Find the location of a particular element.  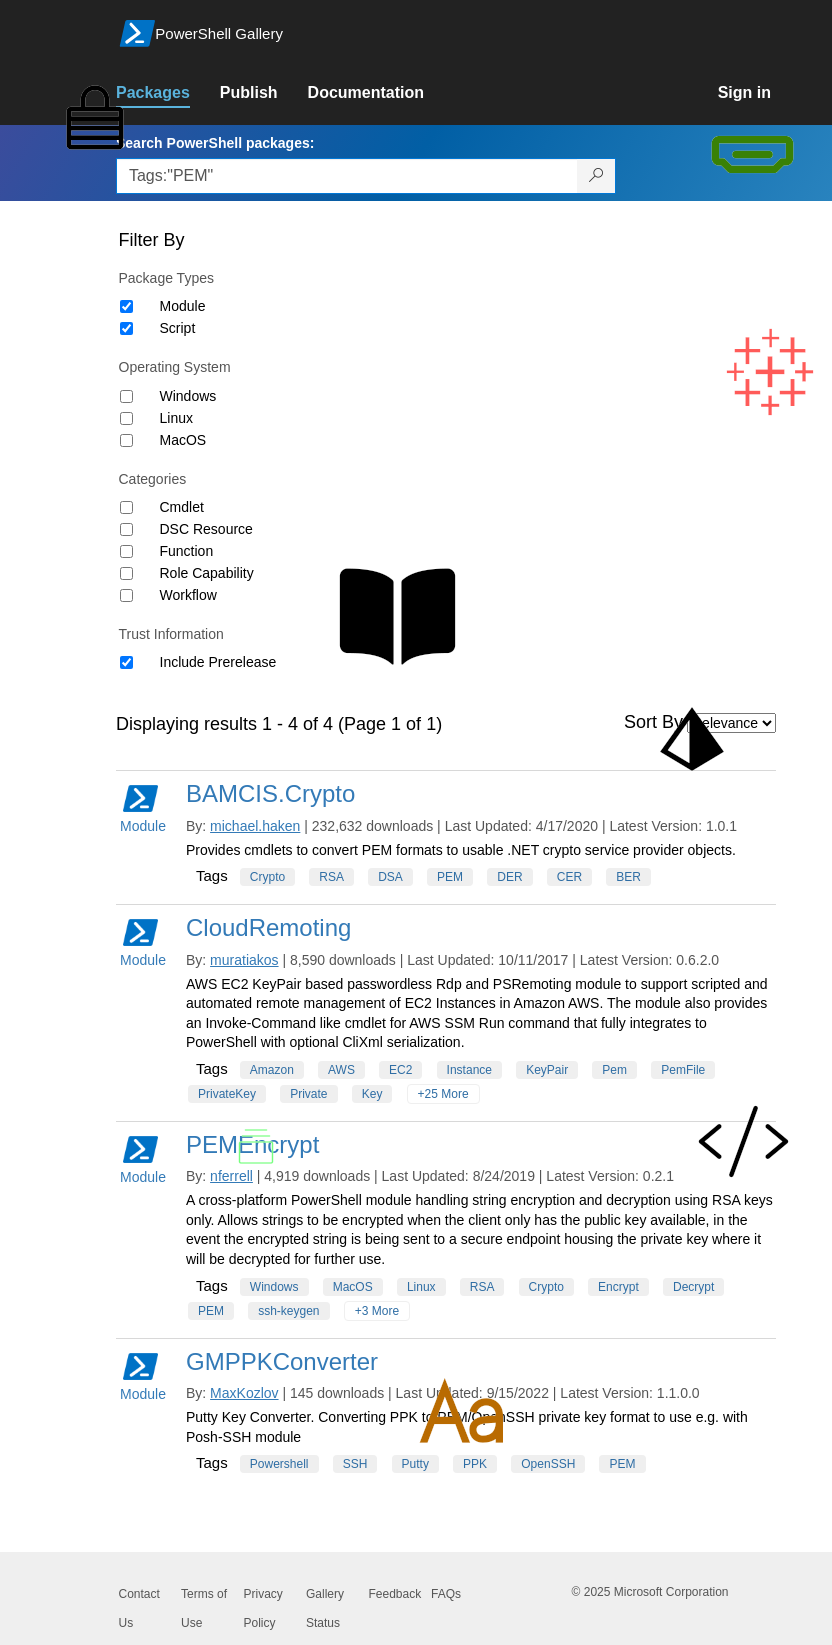

open Tableau application is located at coordinates (770, 372).